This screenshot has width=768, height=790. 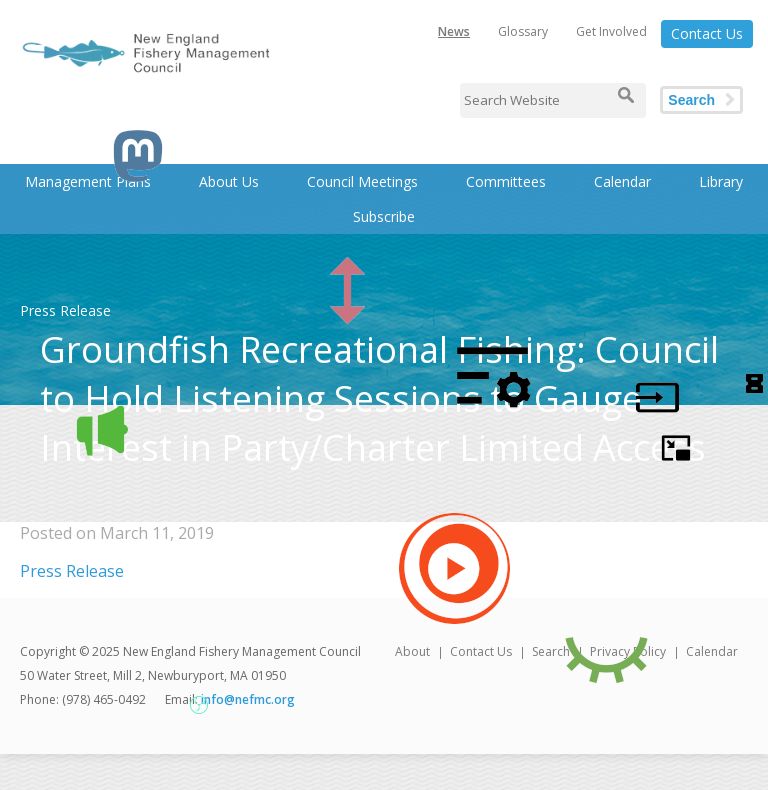 What do you see at coordinates (676, 448) in the screenshot?
I see `enable picture-in-picture mode` at bounding box center [676, 448].